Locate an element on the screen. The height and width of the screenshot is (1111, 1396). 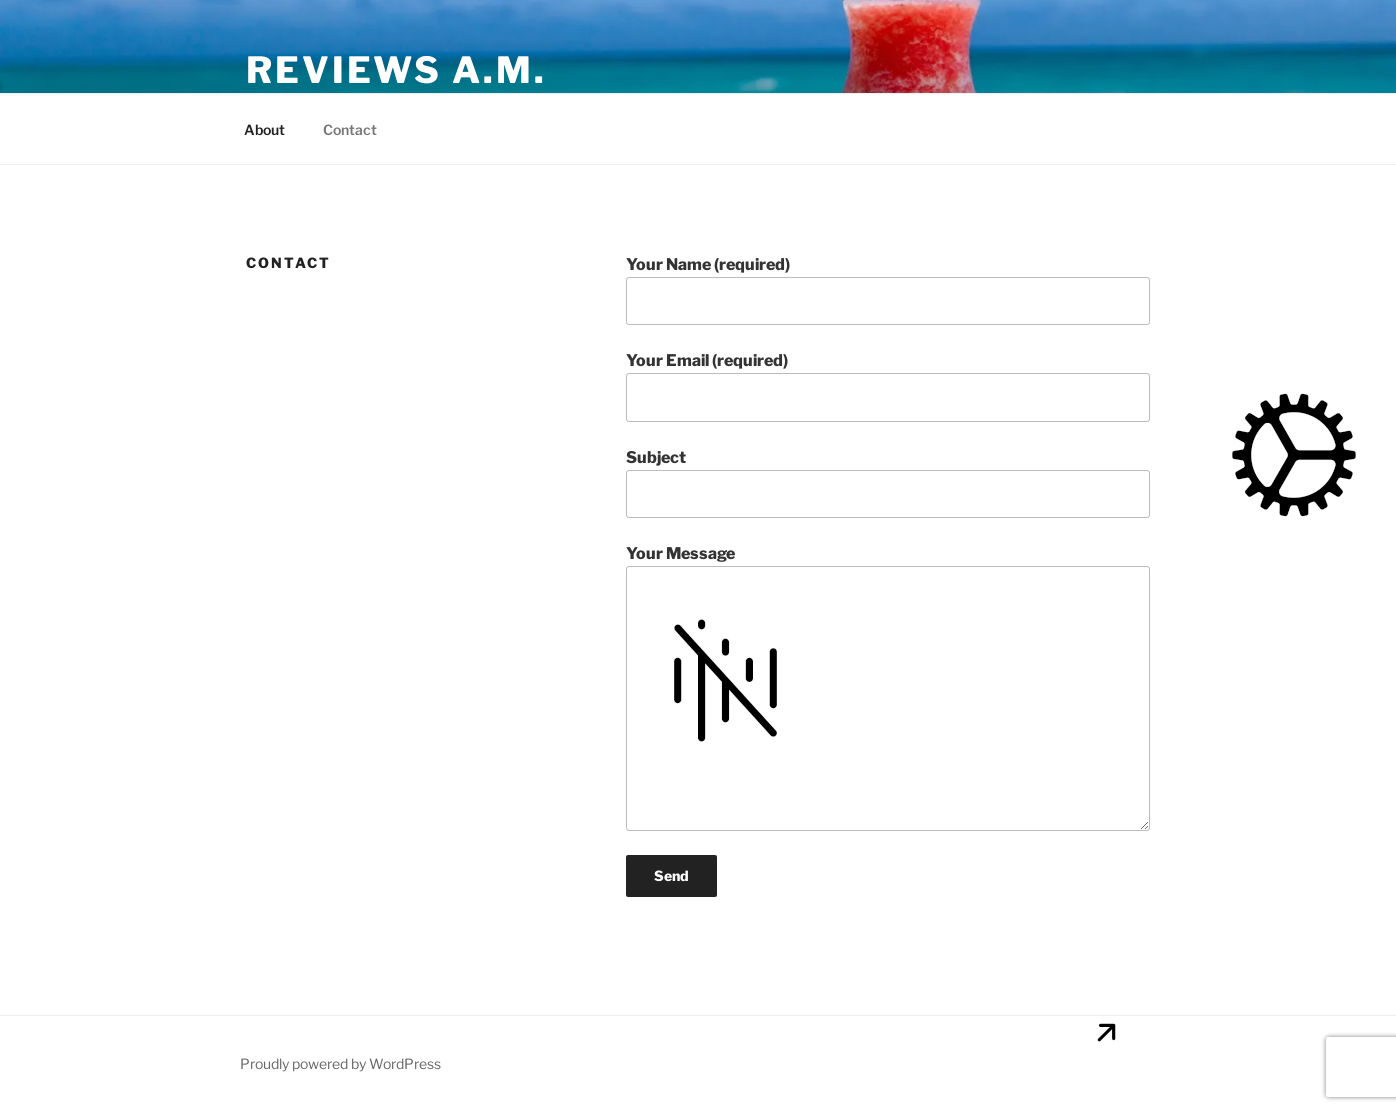
access settings is located at coordinates (1294, 455).